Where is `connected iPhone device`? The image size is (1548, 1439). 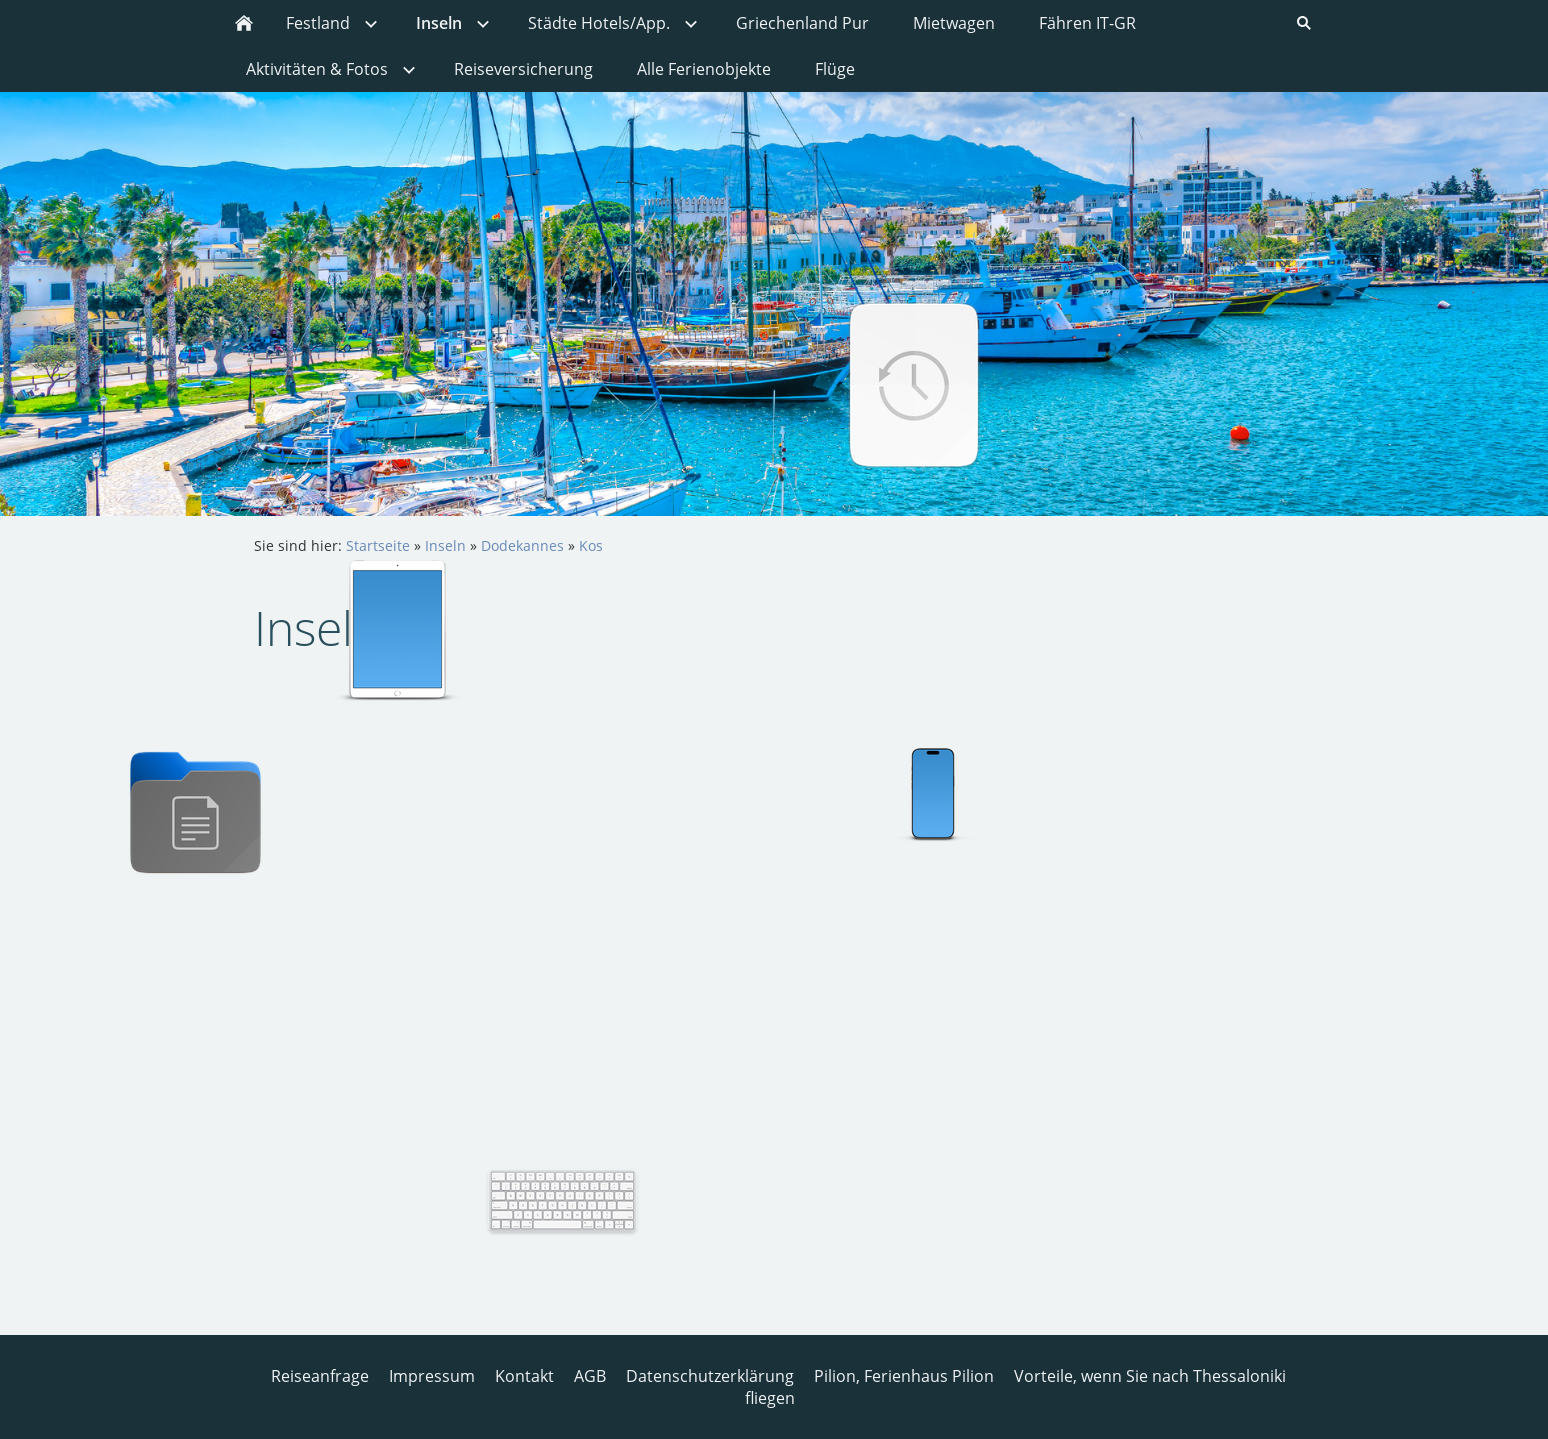 connected iPhone device is located at coordinates (933, 795).